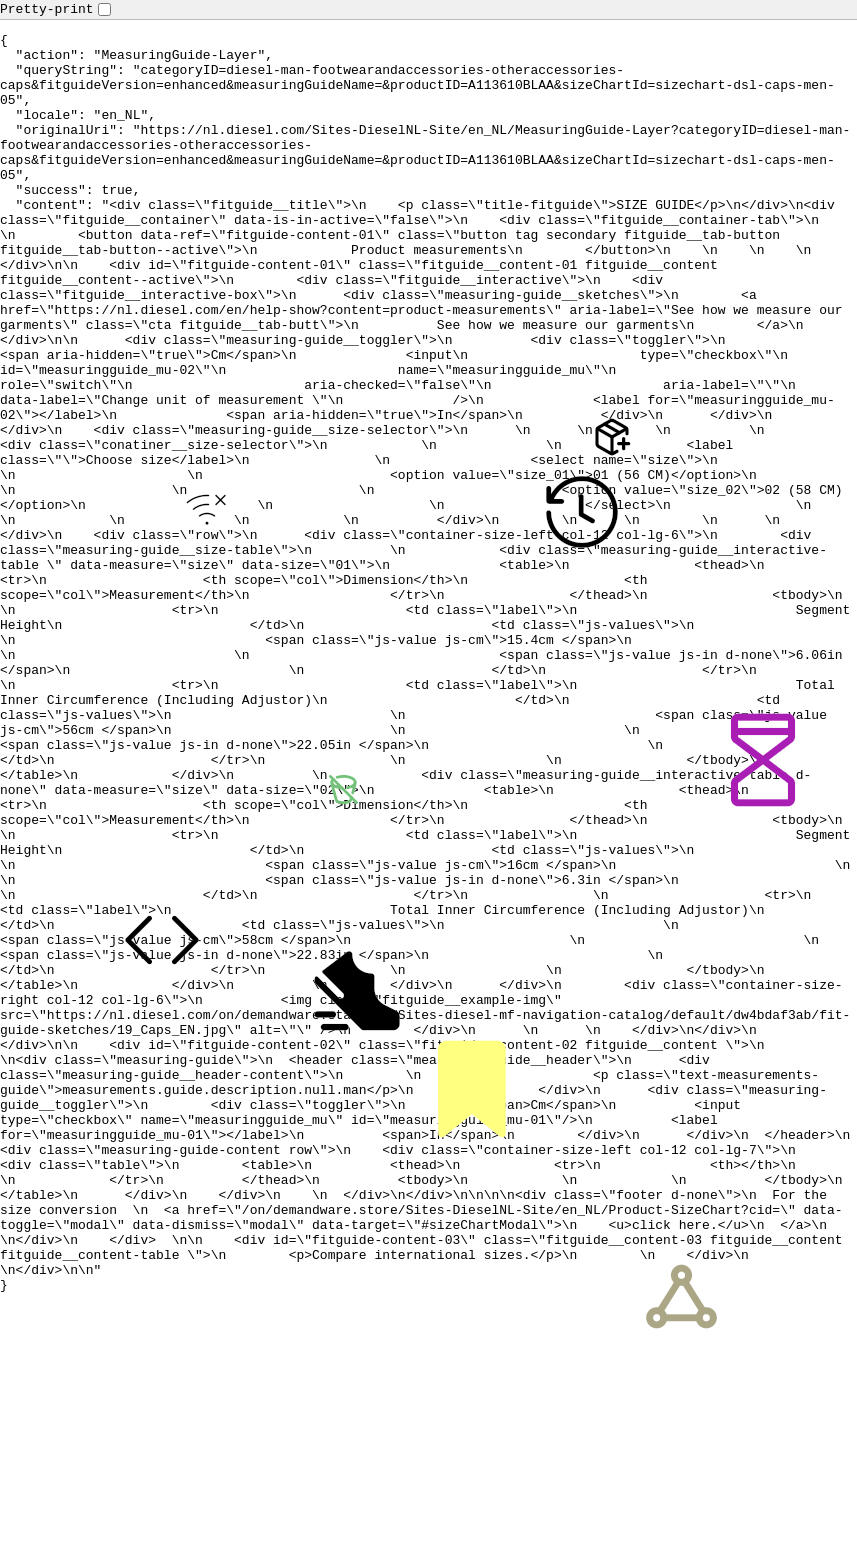 The height and width of the screenshot is (1558, 857). Describe the element at coordinates (162, 940) in the screenshot. I see `view source code` at that location.